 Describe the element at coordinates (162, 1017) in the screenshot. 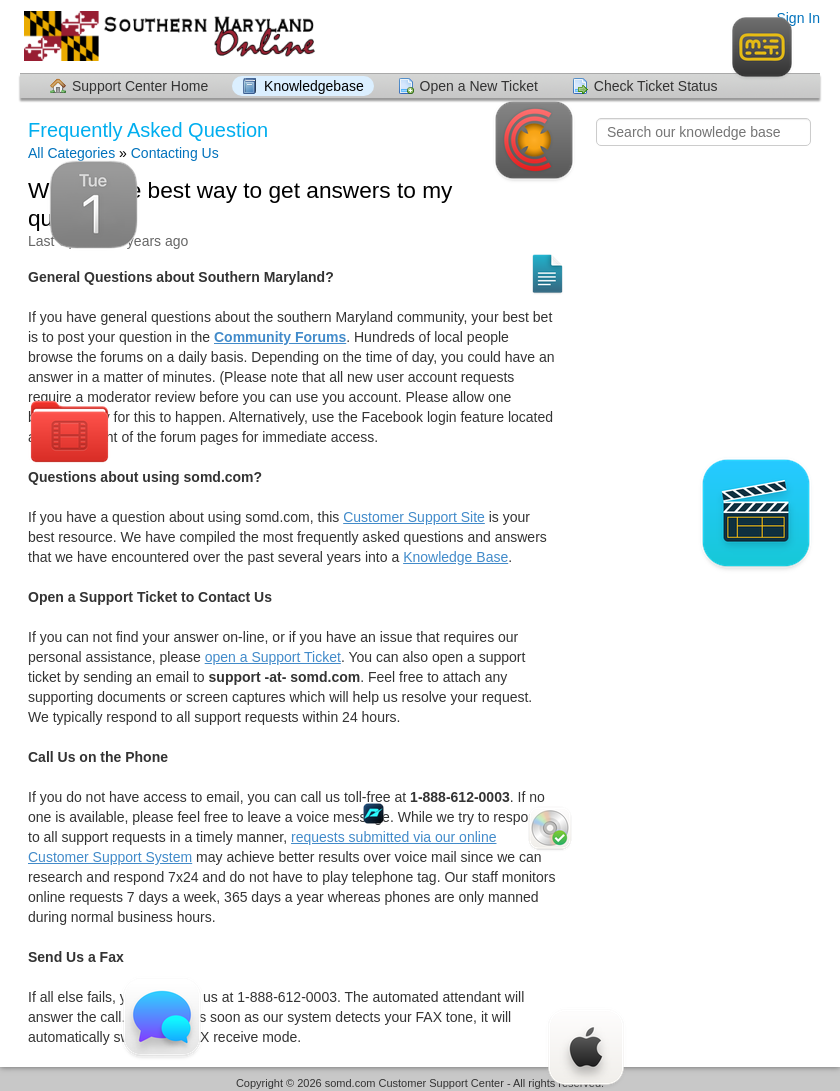

I see `open notification preferences` at that location.